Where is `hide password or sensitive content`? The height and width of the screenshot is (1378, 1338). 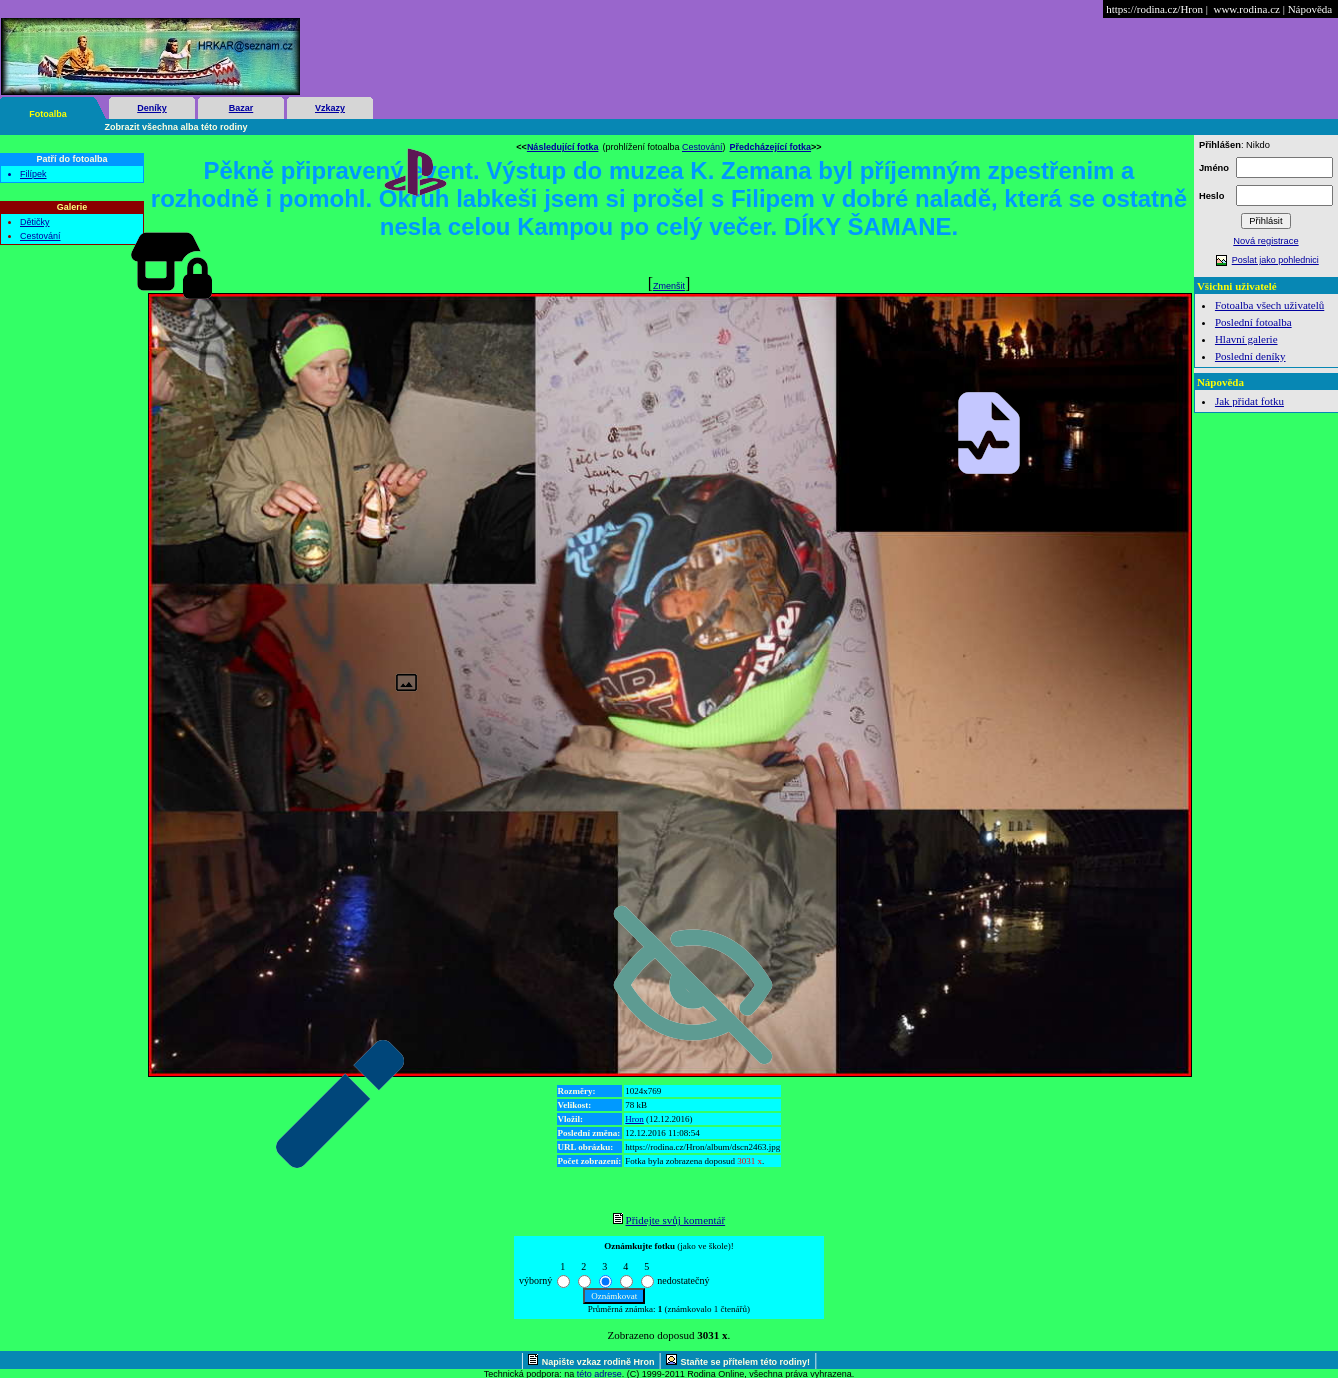 hide password or sensitive content is located at coordinates (693, 985).